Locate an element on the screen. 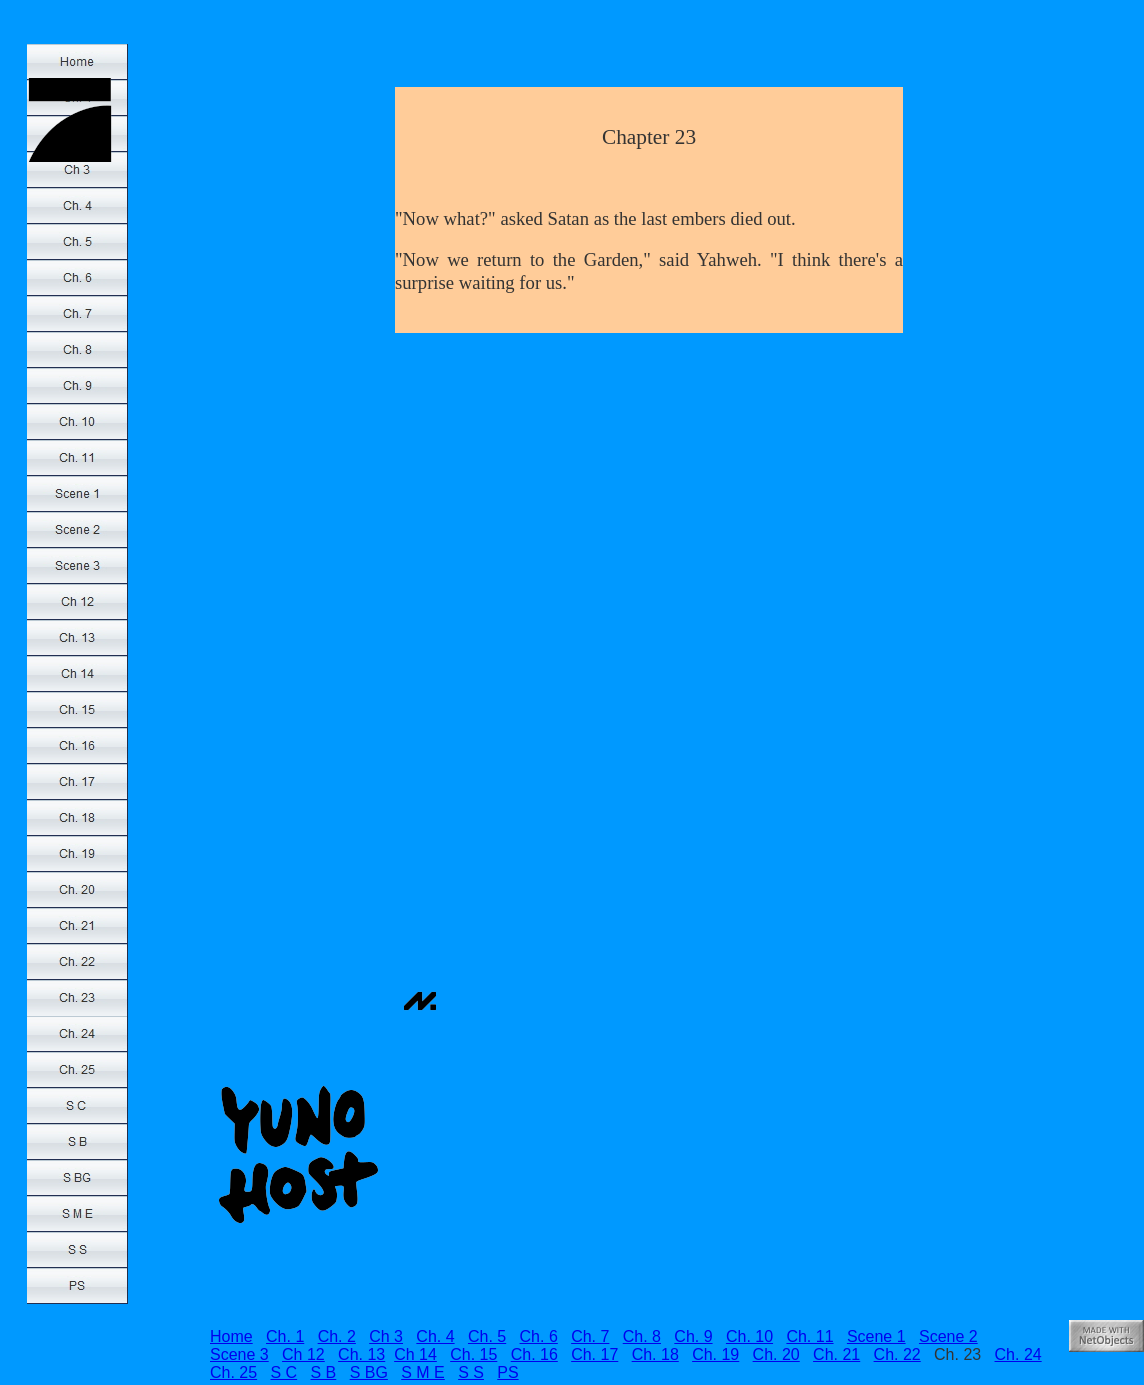  yunohost self-hosting platform logo is located at coordinates (298, 1154).